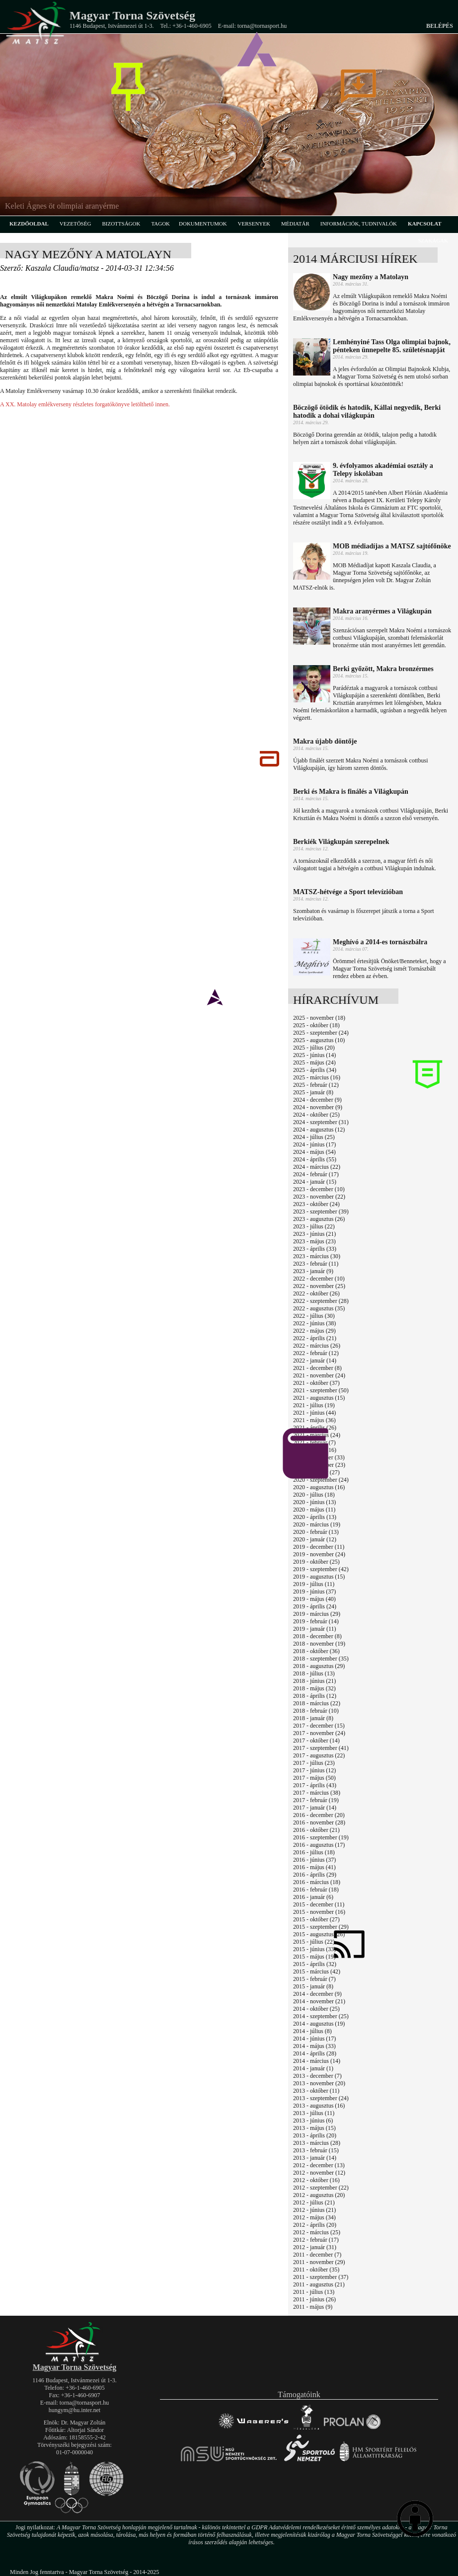 This screenshot has height=2576, width=458. What do you see at coordinates (128, 84) in the screenshot?
I see `pin an item to keep it visible` at bounding box center [128, 84].